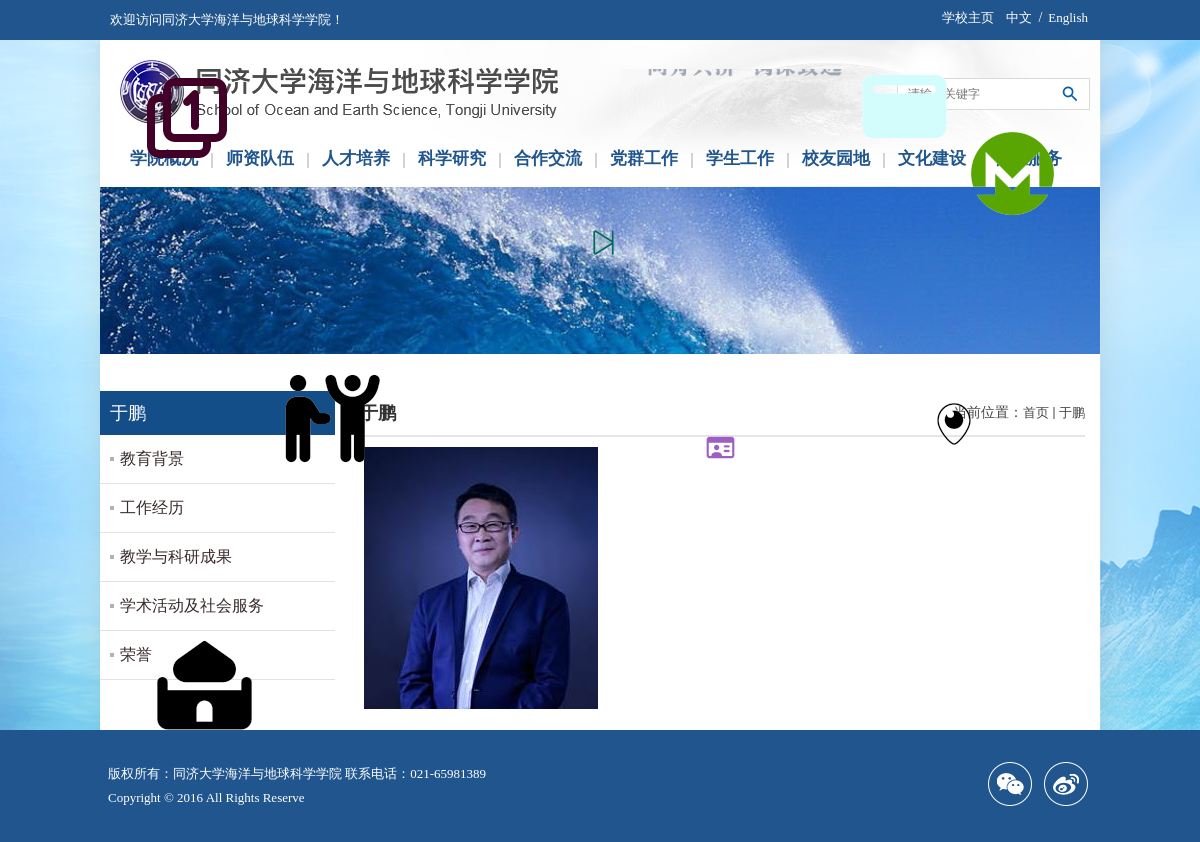  Describe the element at coordinates (904, 106) in the screenshot. I see `maximize the current window to full screen` at that location.